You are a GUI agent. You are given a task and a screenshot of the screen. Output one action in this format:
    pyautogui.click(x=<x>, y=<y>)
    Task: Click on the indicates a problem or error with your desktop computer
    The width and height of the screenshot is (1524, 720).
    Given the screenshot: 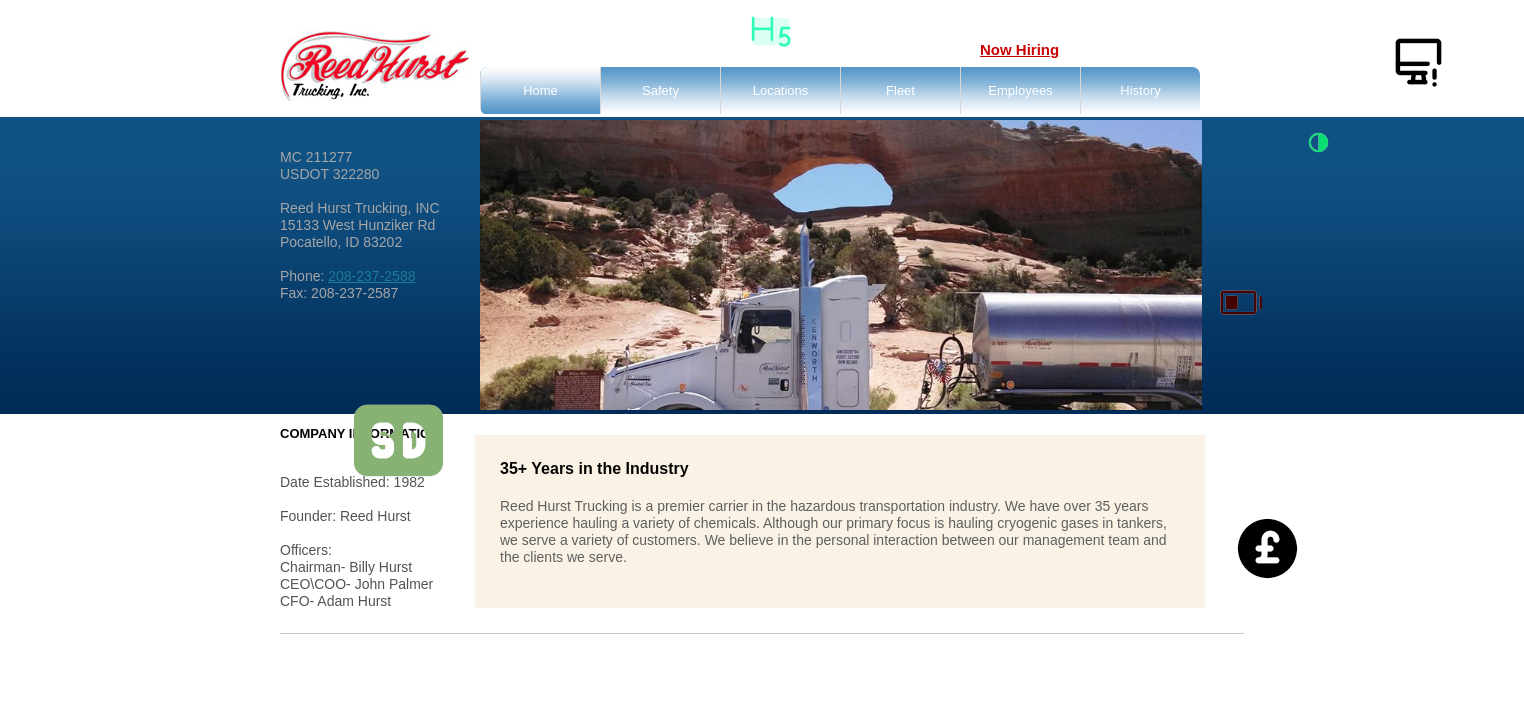 What is the action you would take?
    pyautogui.click(x=1418, y=61)
    